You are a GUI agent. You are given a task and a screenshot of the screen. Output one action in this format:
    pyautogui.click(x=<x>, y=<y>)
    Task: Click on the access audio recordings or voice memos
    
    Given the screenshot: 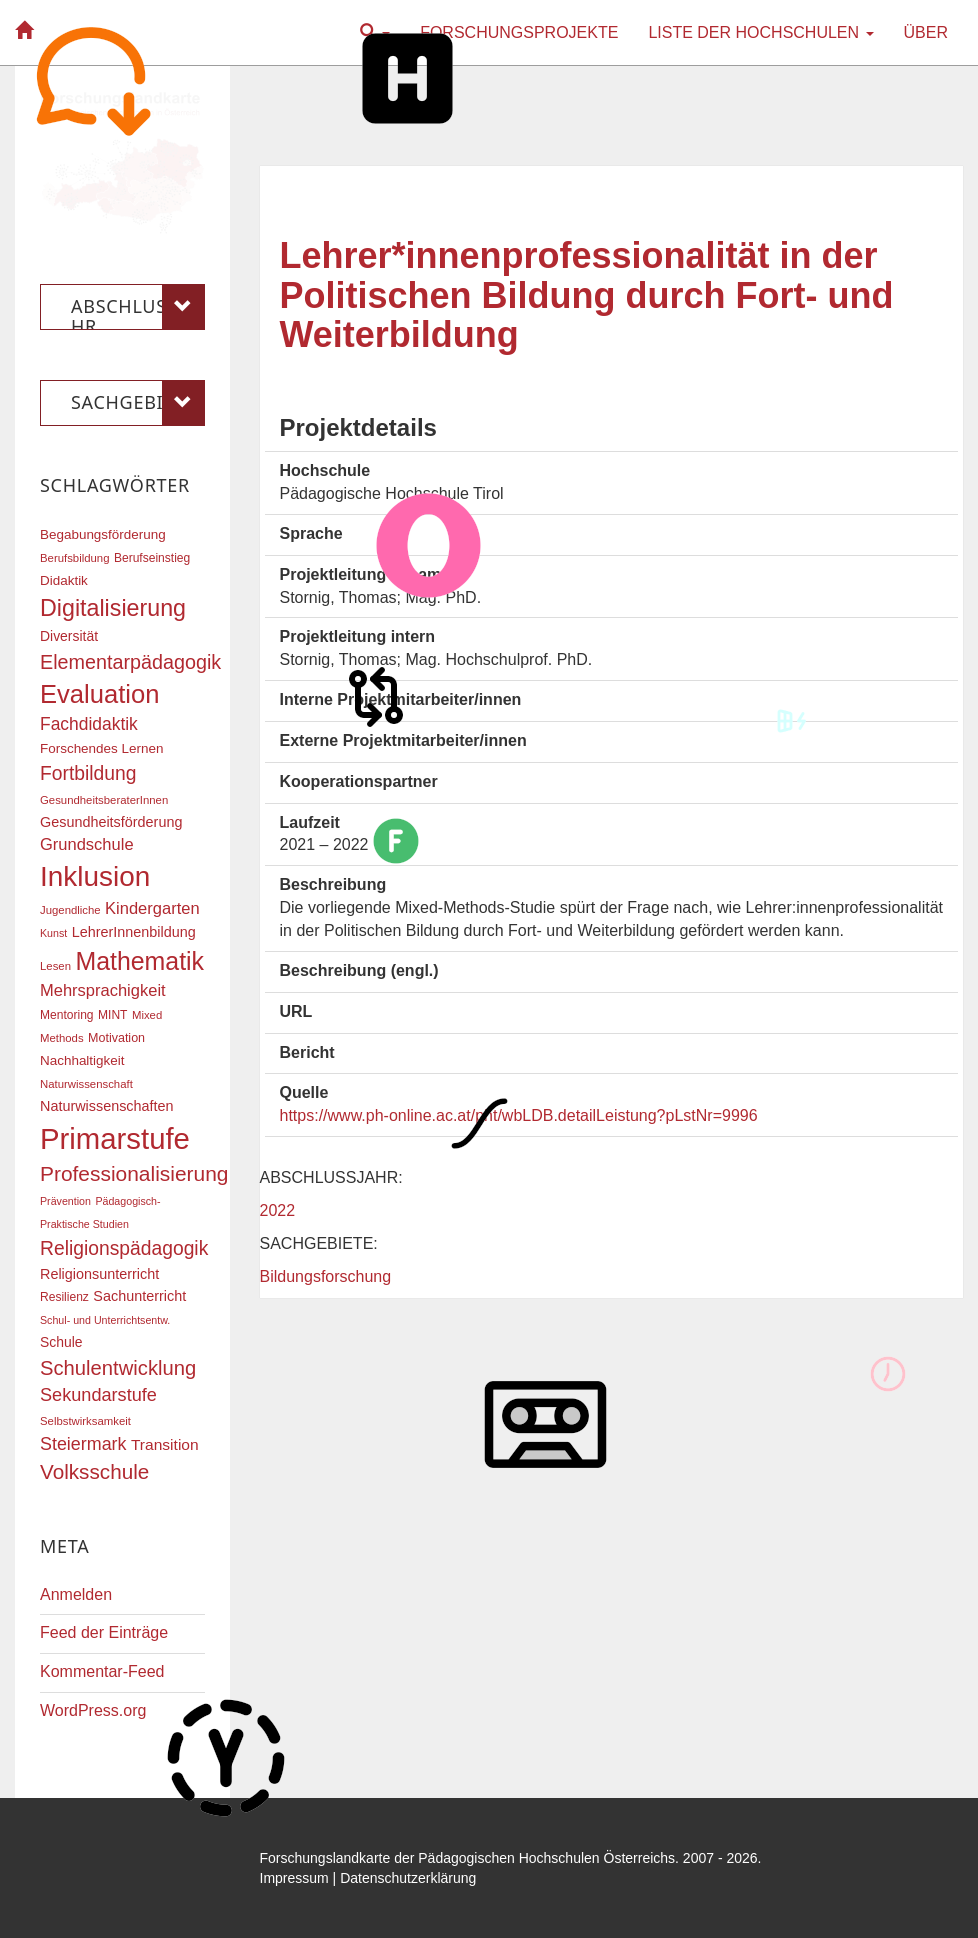 What is the action you would take?
    pyautogui.click(x=545, y=1424)
    